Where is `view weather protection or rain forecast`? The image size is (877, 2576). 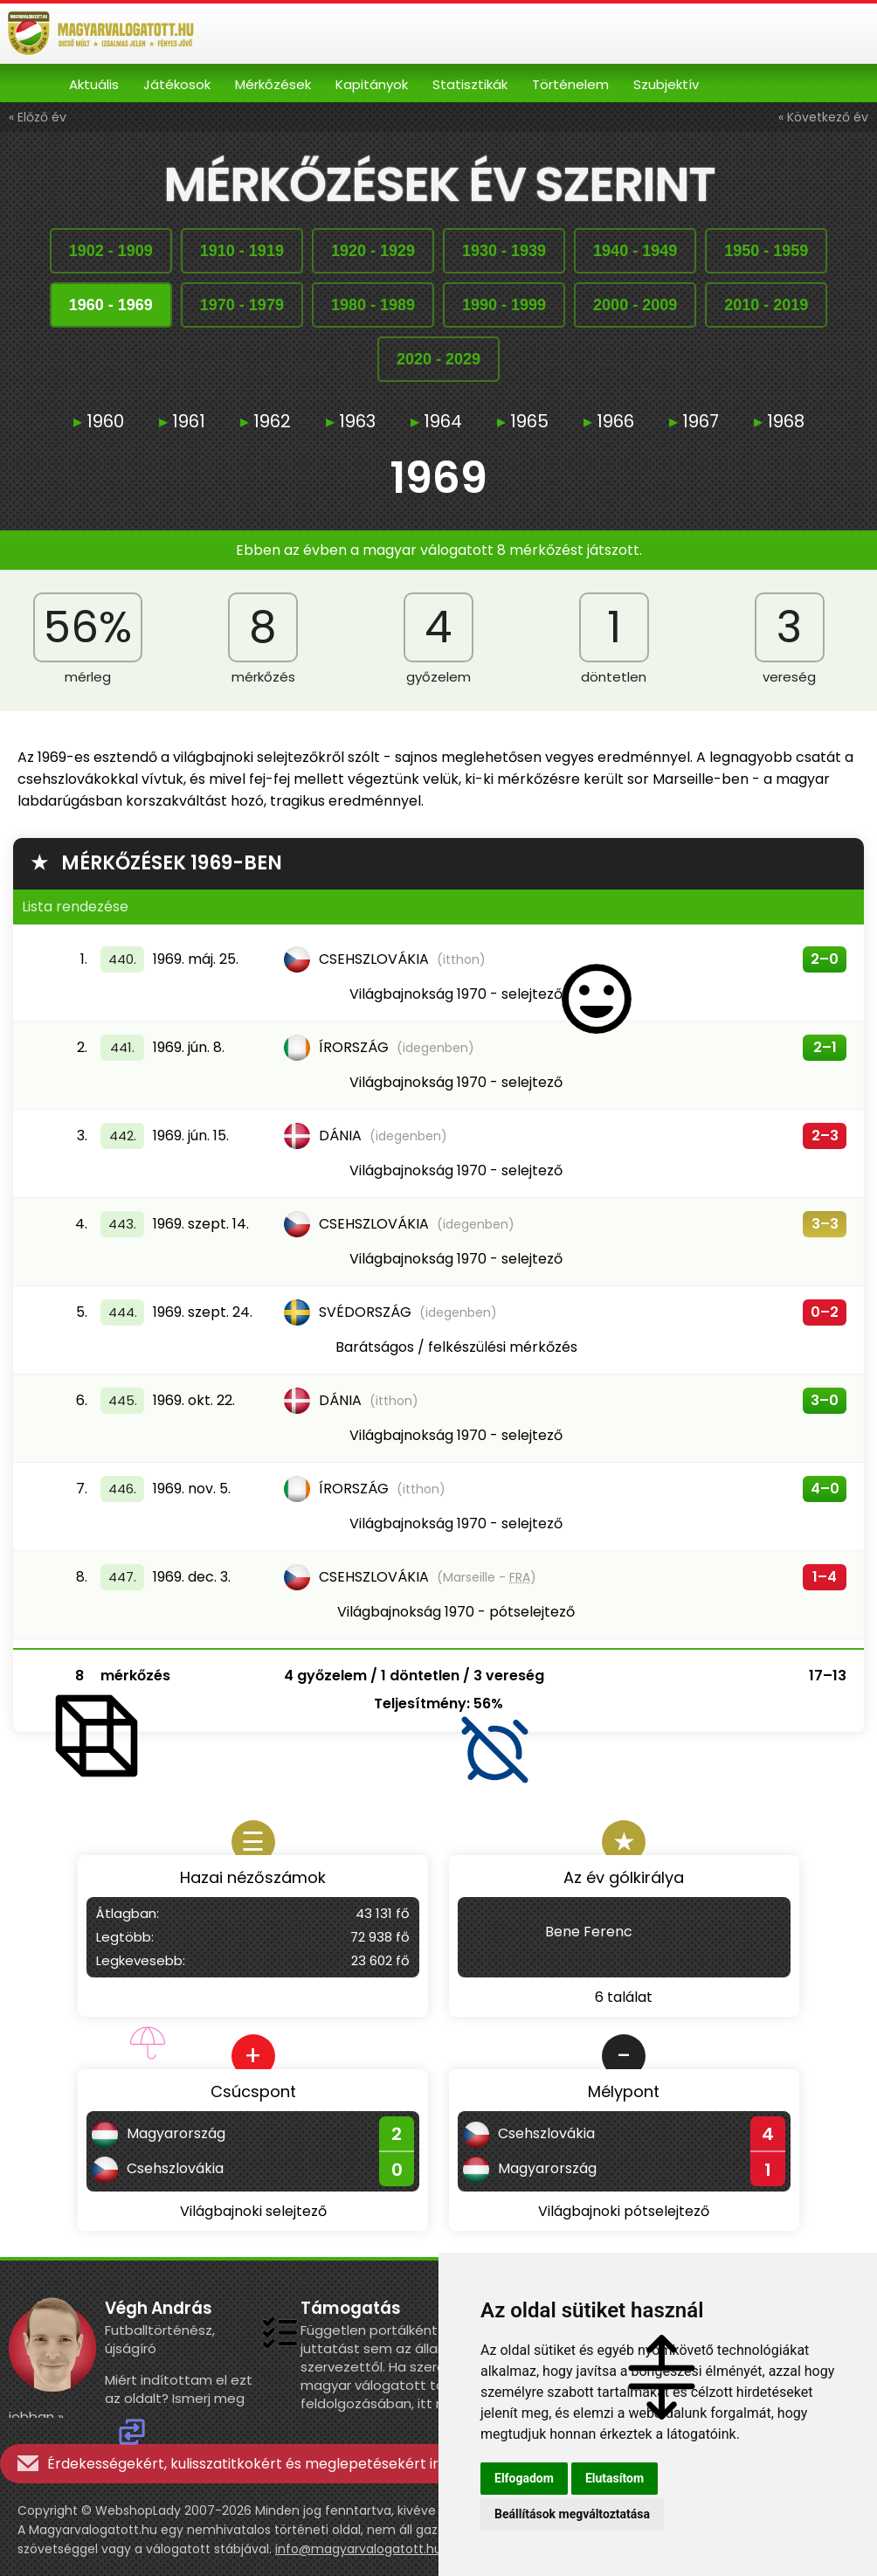
view weather protection or rain forecast is located at coordinates (148, 2043).